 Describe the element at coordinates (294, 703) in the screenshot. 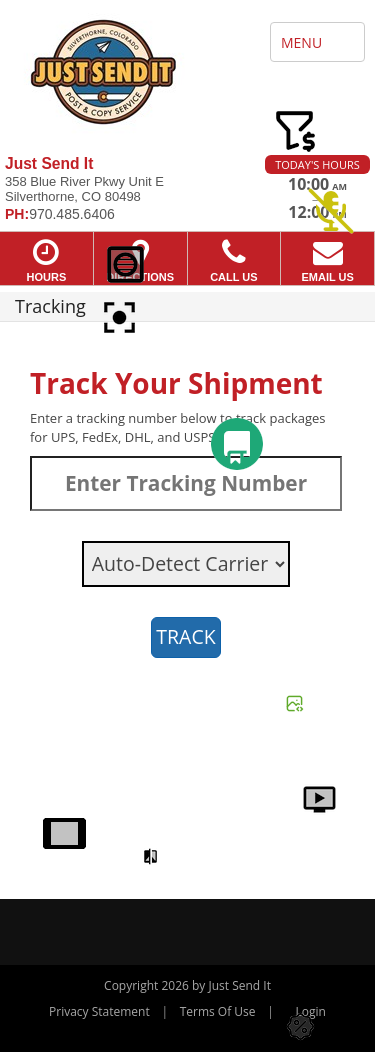

I see `view or edit image source code` at that location.